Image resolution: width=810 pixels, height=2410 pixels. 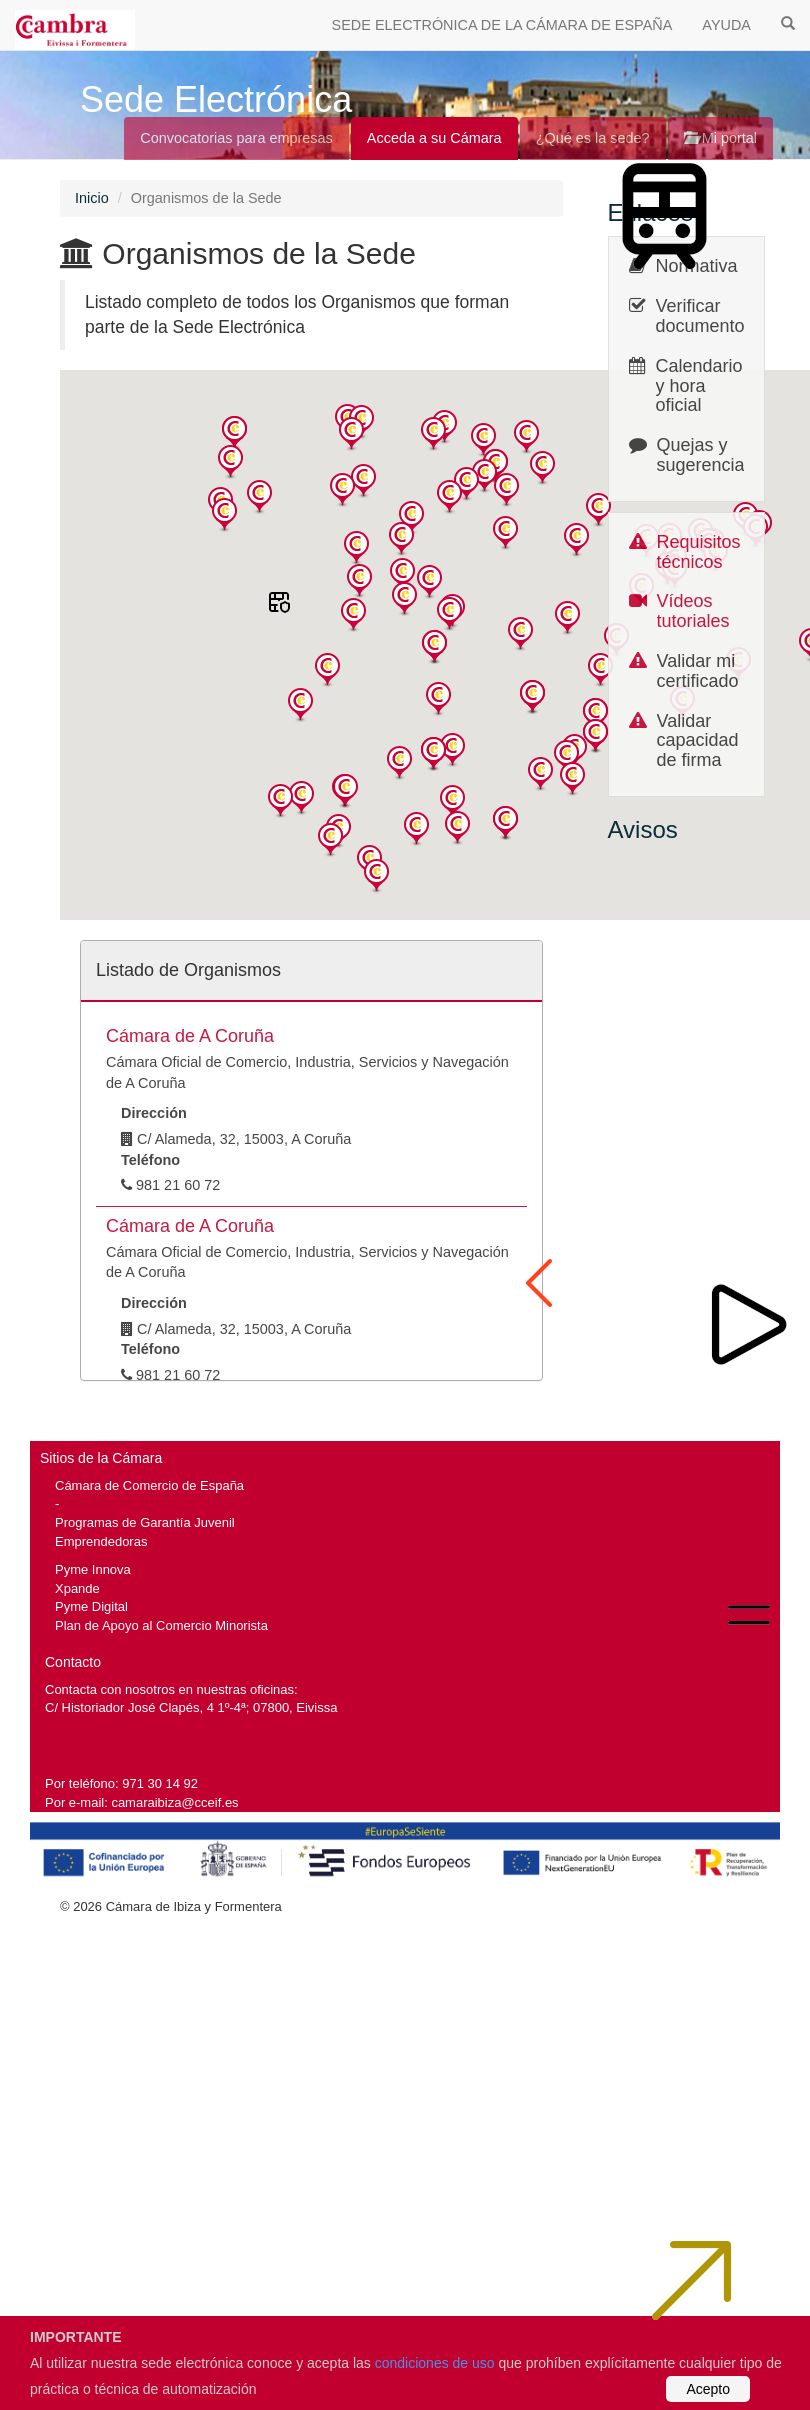 I want to click on open navigation menu, so click(x=749, y=1614).